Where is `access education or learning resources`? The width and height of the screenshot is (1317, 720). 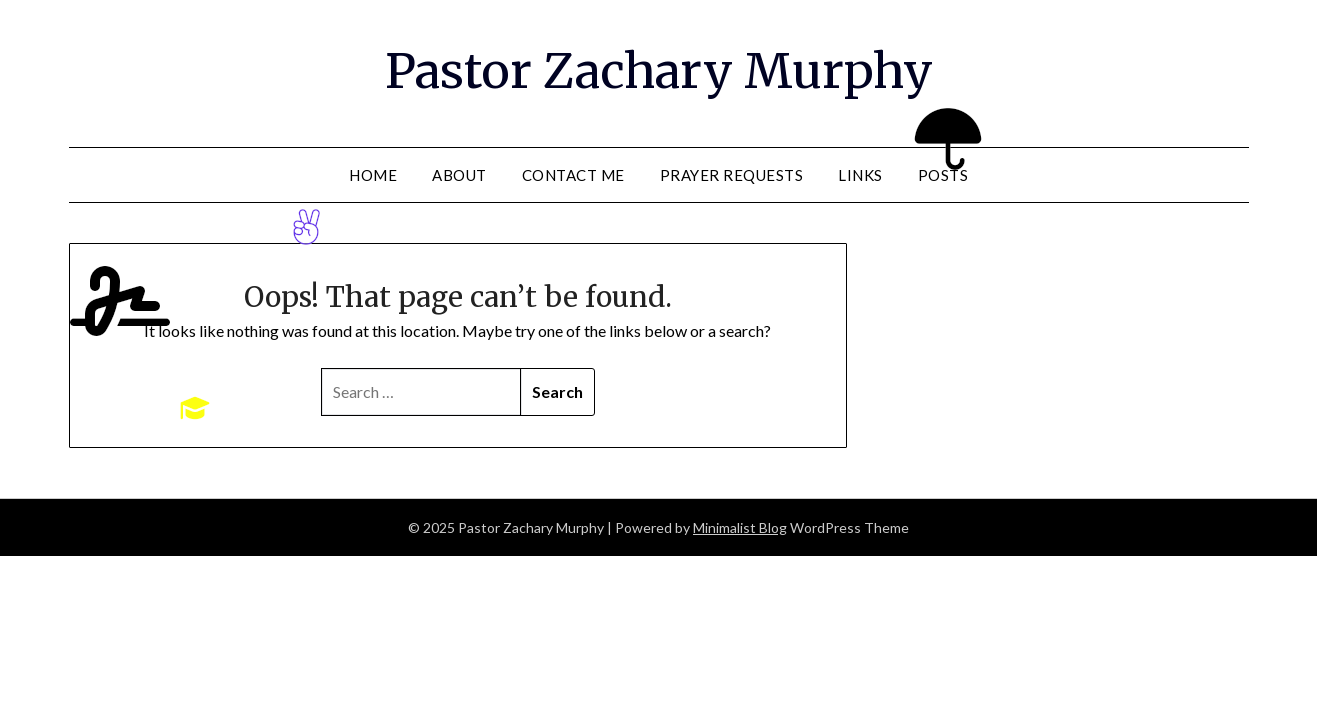
access education or learning resources is located at coordinates (195, 408).